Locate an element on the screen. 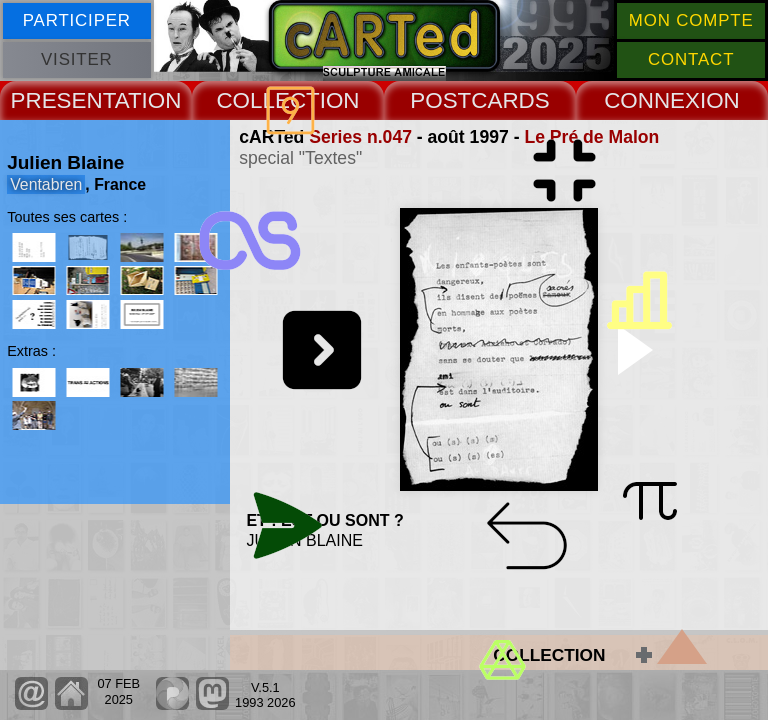  compress or reduce content size is located at coordinates (564, 170).